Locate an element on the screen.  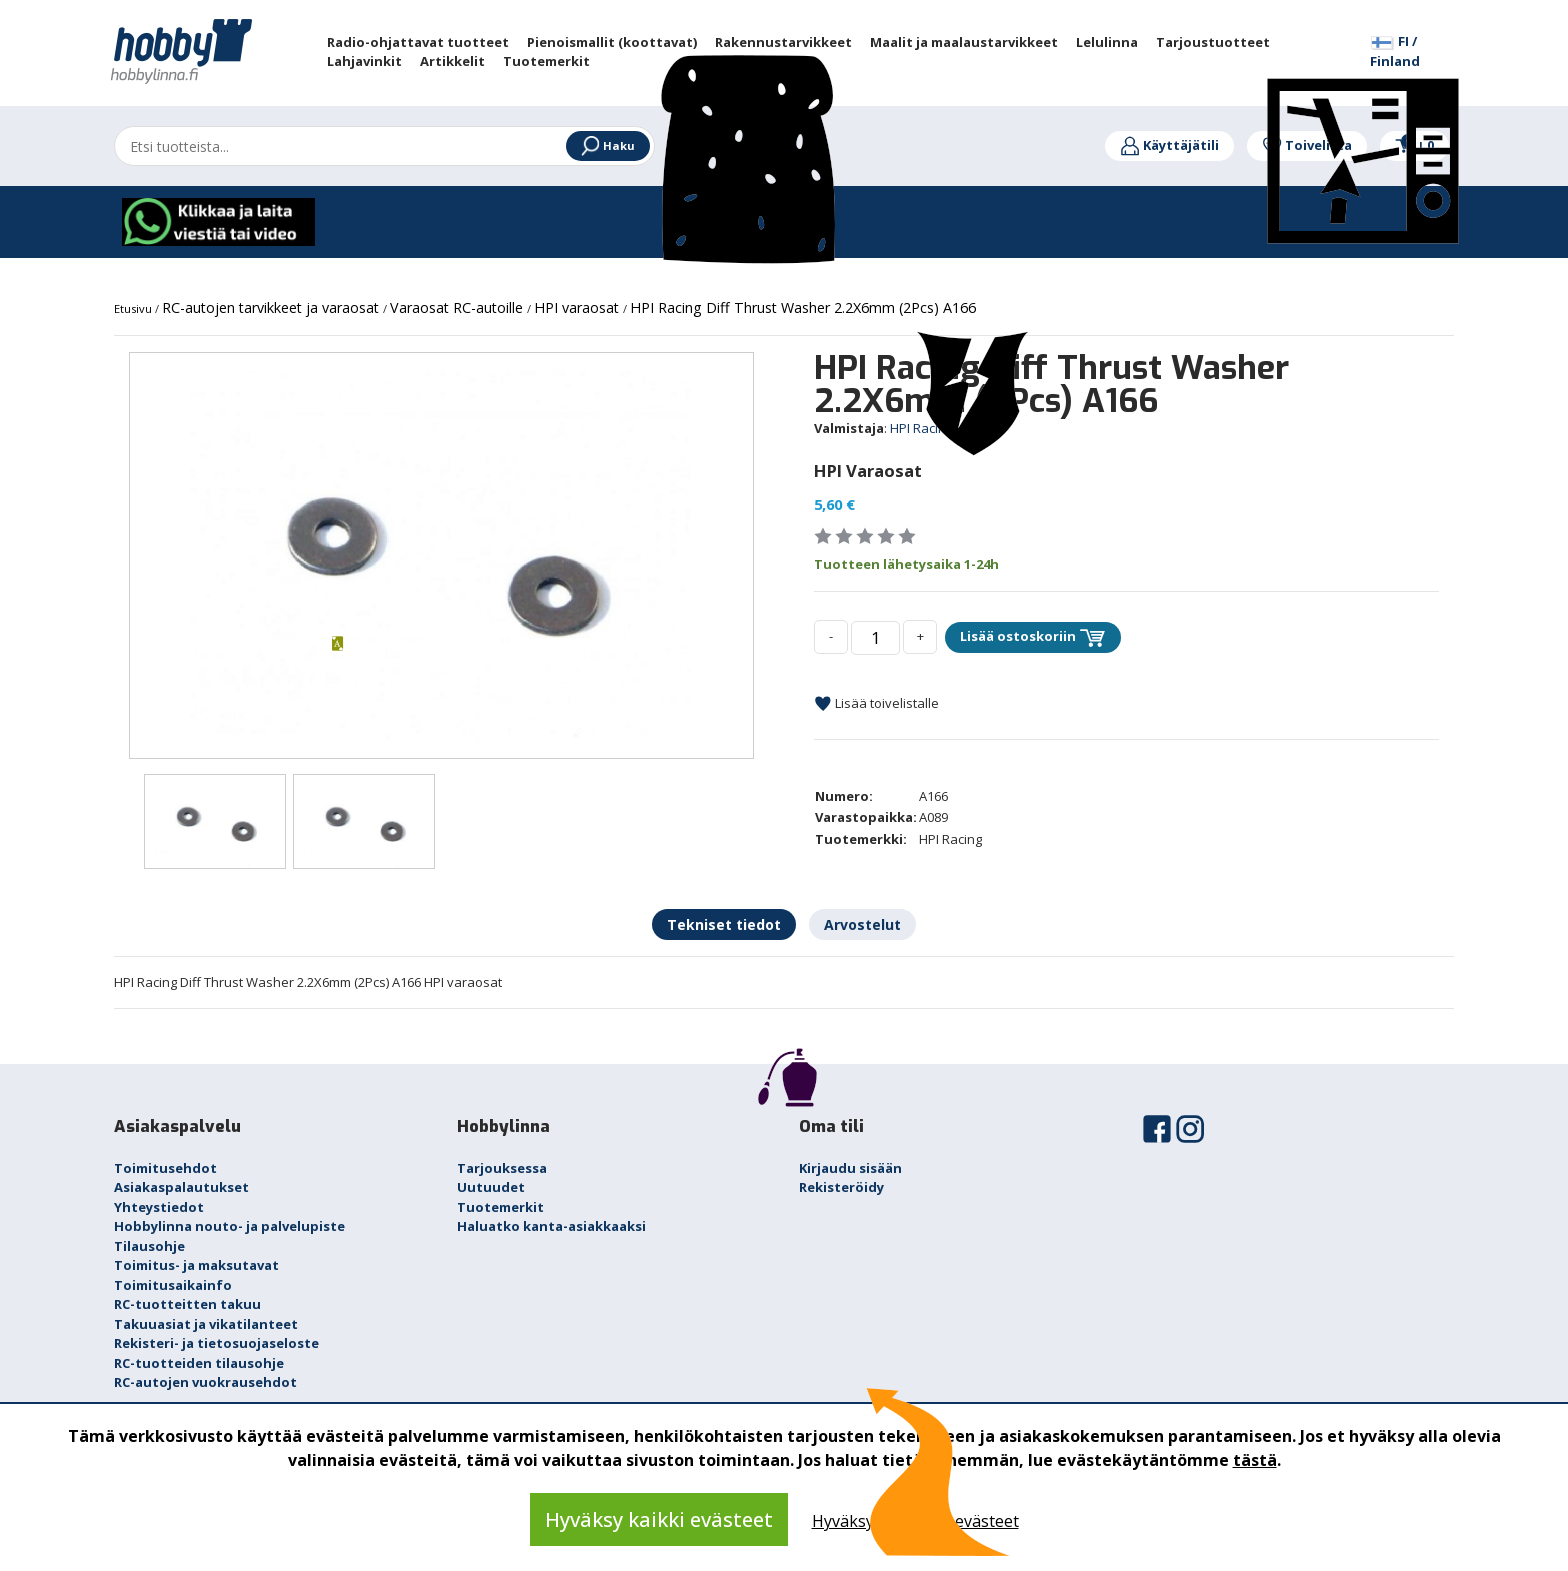
browse fragrance or perfume items is located at coordinates (787, 1077).